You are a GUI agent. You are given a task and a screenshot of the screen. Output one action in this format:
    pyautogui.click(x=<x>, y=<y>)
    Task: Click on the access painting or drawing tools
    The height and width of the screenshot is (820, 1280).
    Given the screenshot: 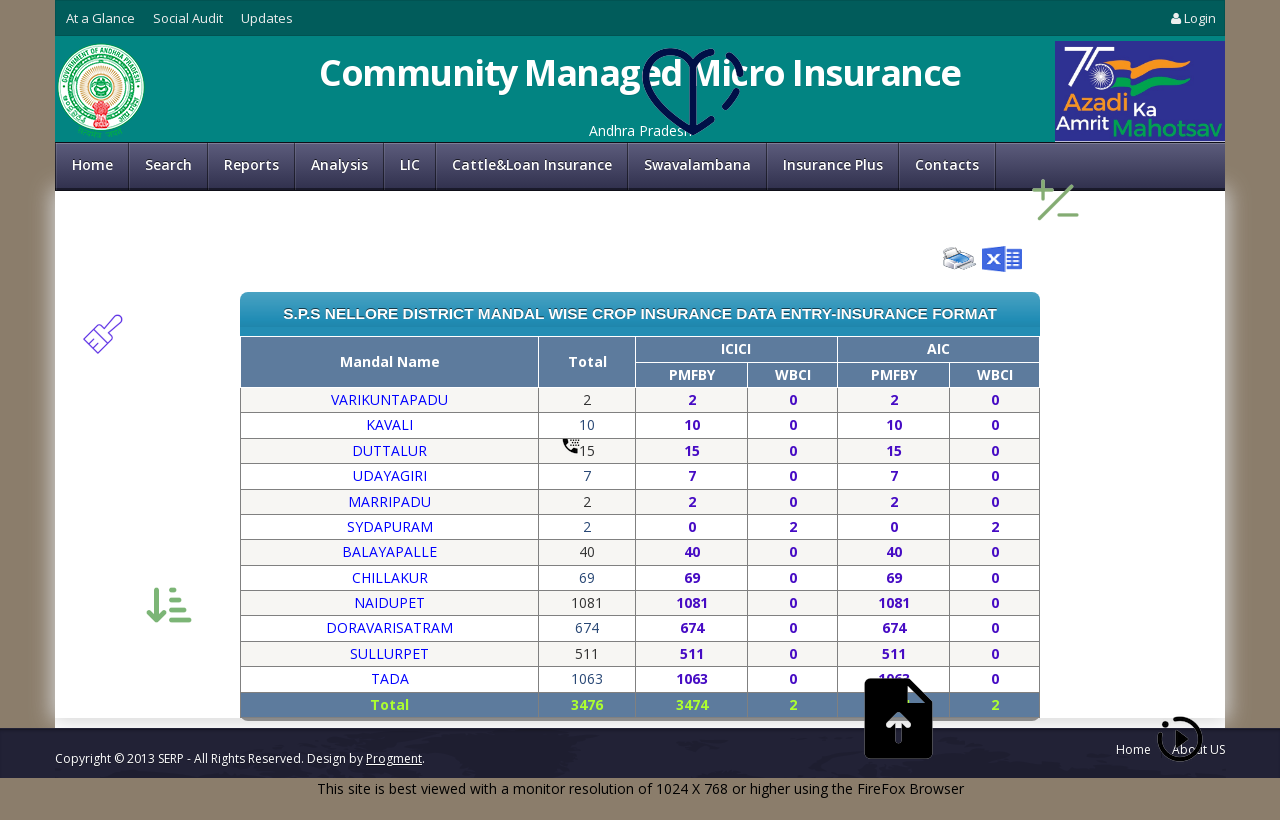 What is the action you would take?
    pyautogui.click(x=103, y=333)
    